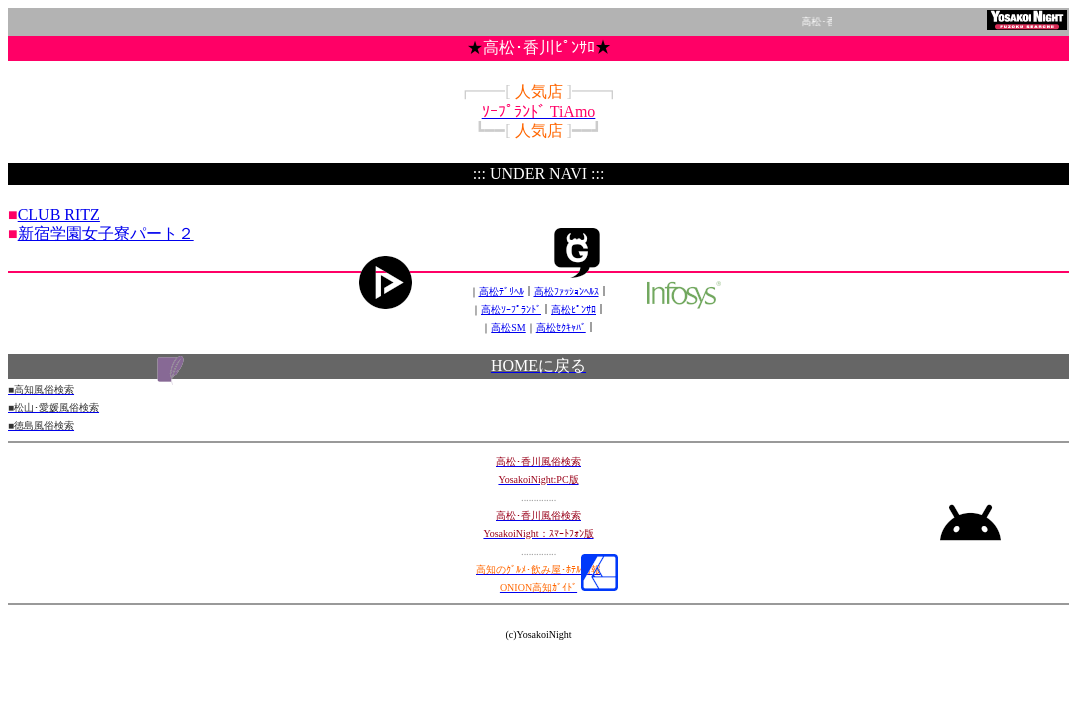 This screenshot has height=720, width=1077. What do you see at coordinates (577, 253) in the screenshot?
I see `link to GNU Social profile` at bounding box center [577, 253].